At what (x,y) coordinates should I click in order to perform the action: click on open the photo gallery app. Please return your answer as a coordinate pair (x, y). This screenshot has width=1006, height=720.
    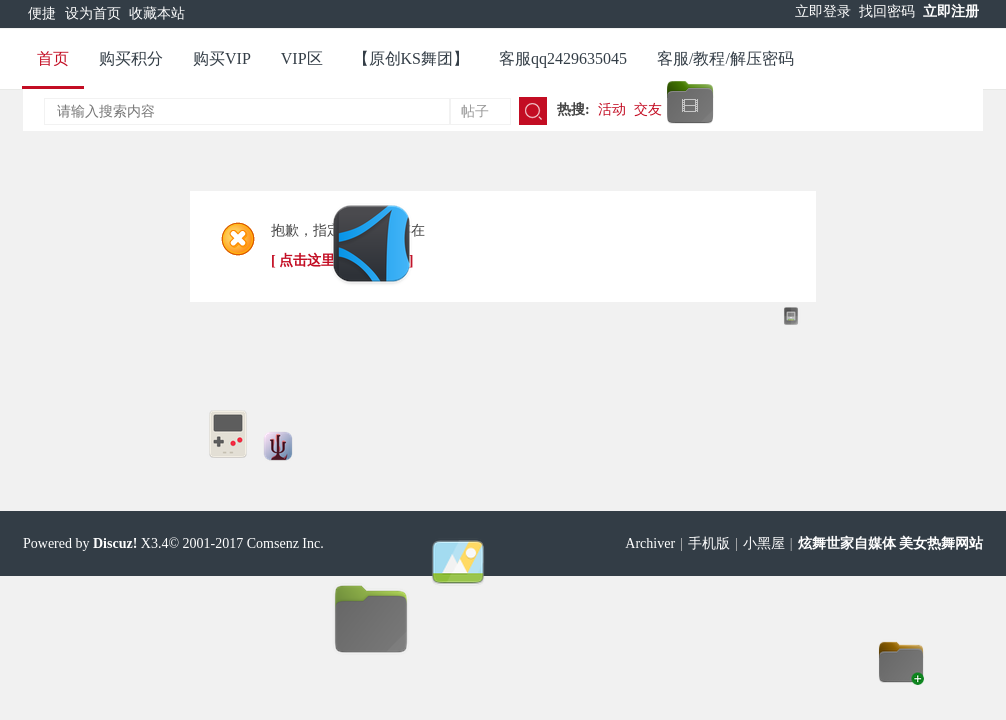
    Looking at the image, I should click on (458, 562).